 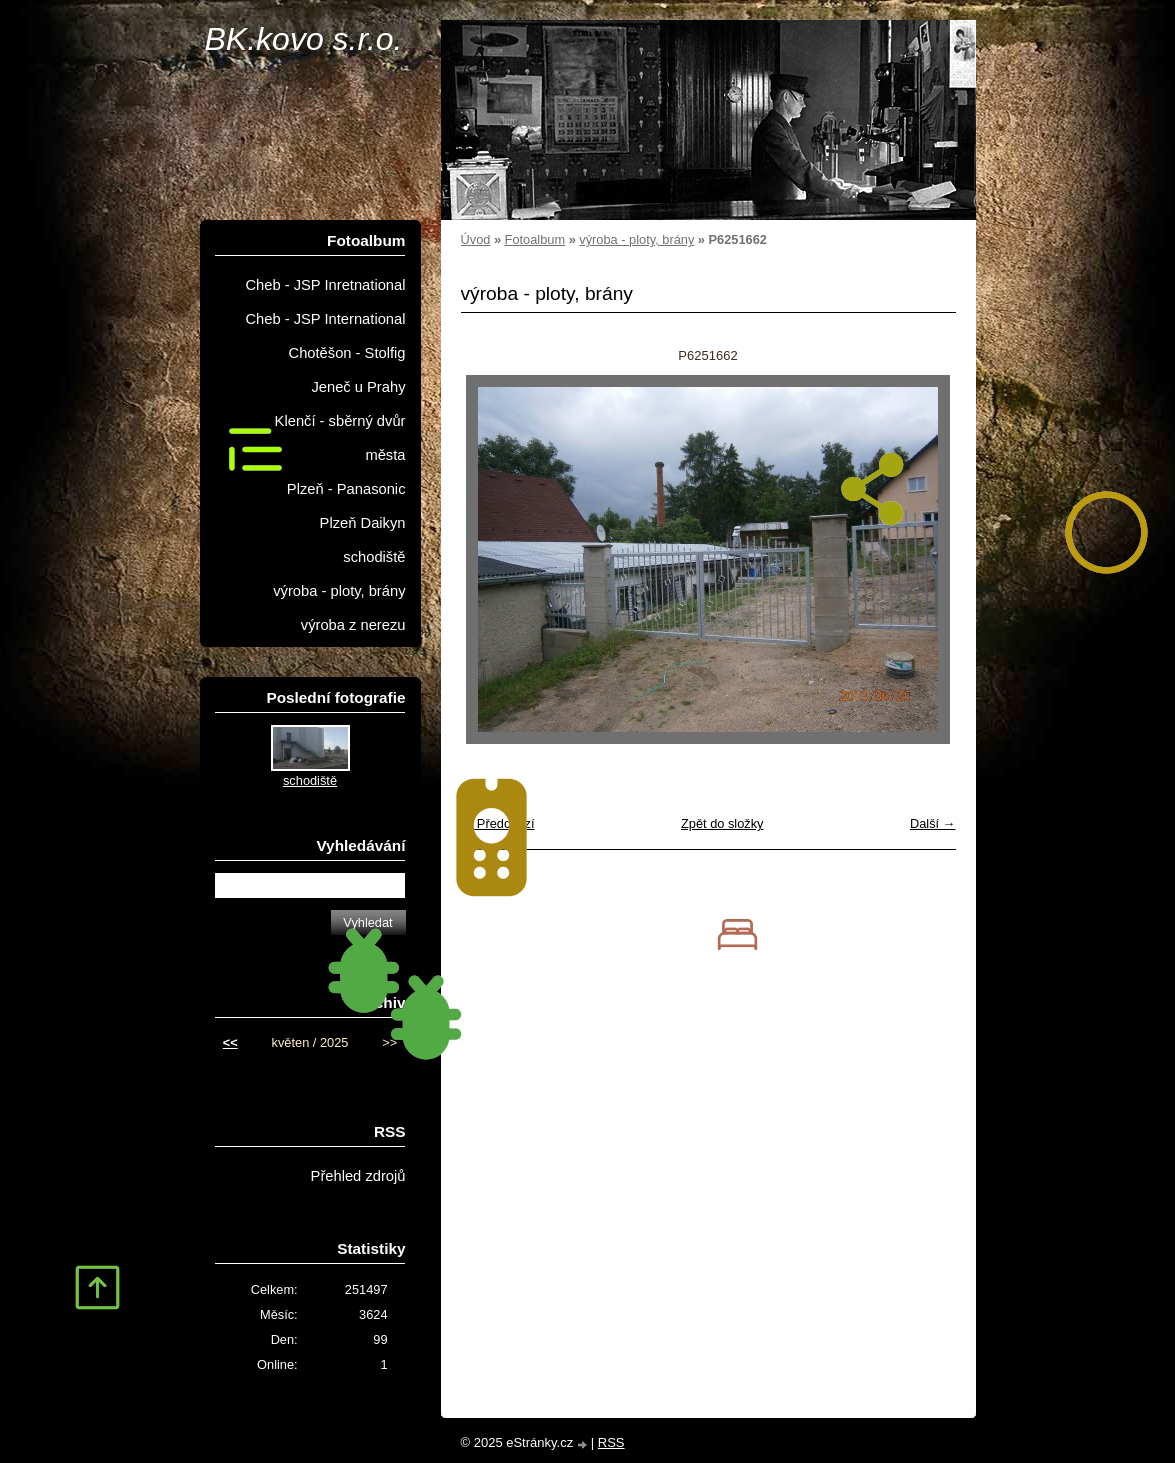 I want to click on share content to social networks, so click(x=875, y=489).